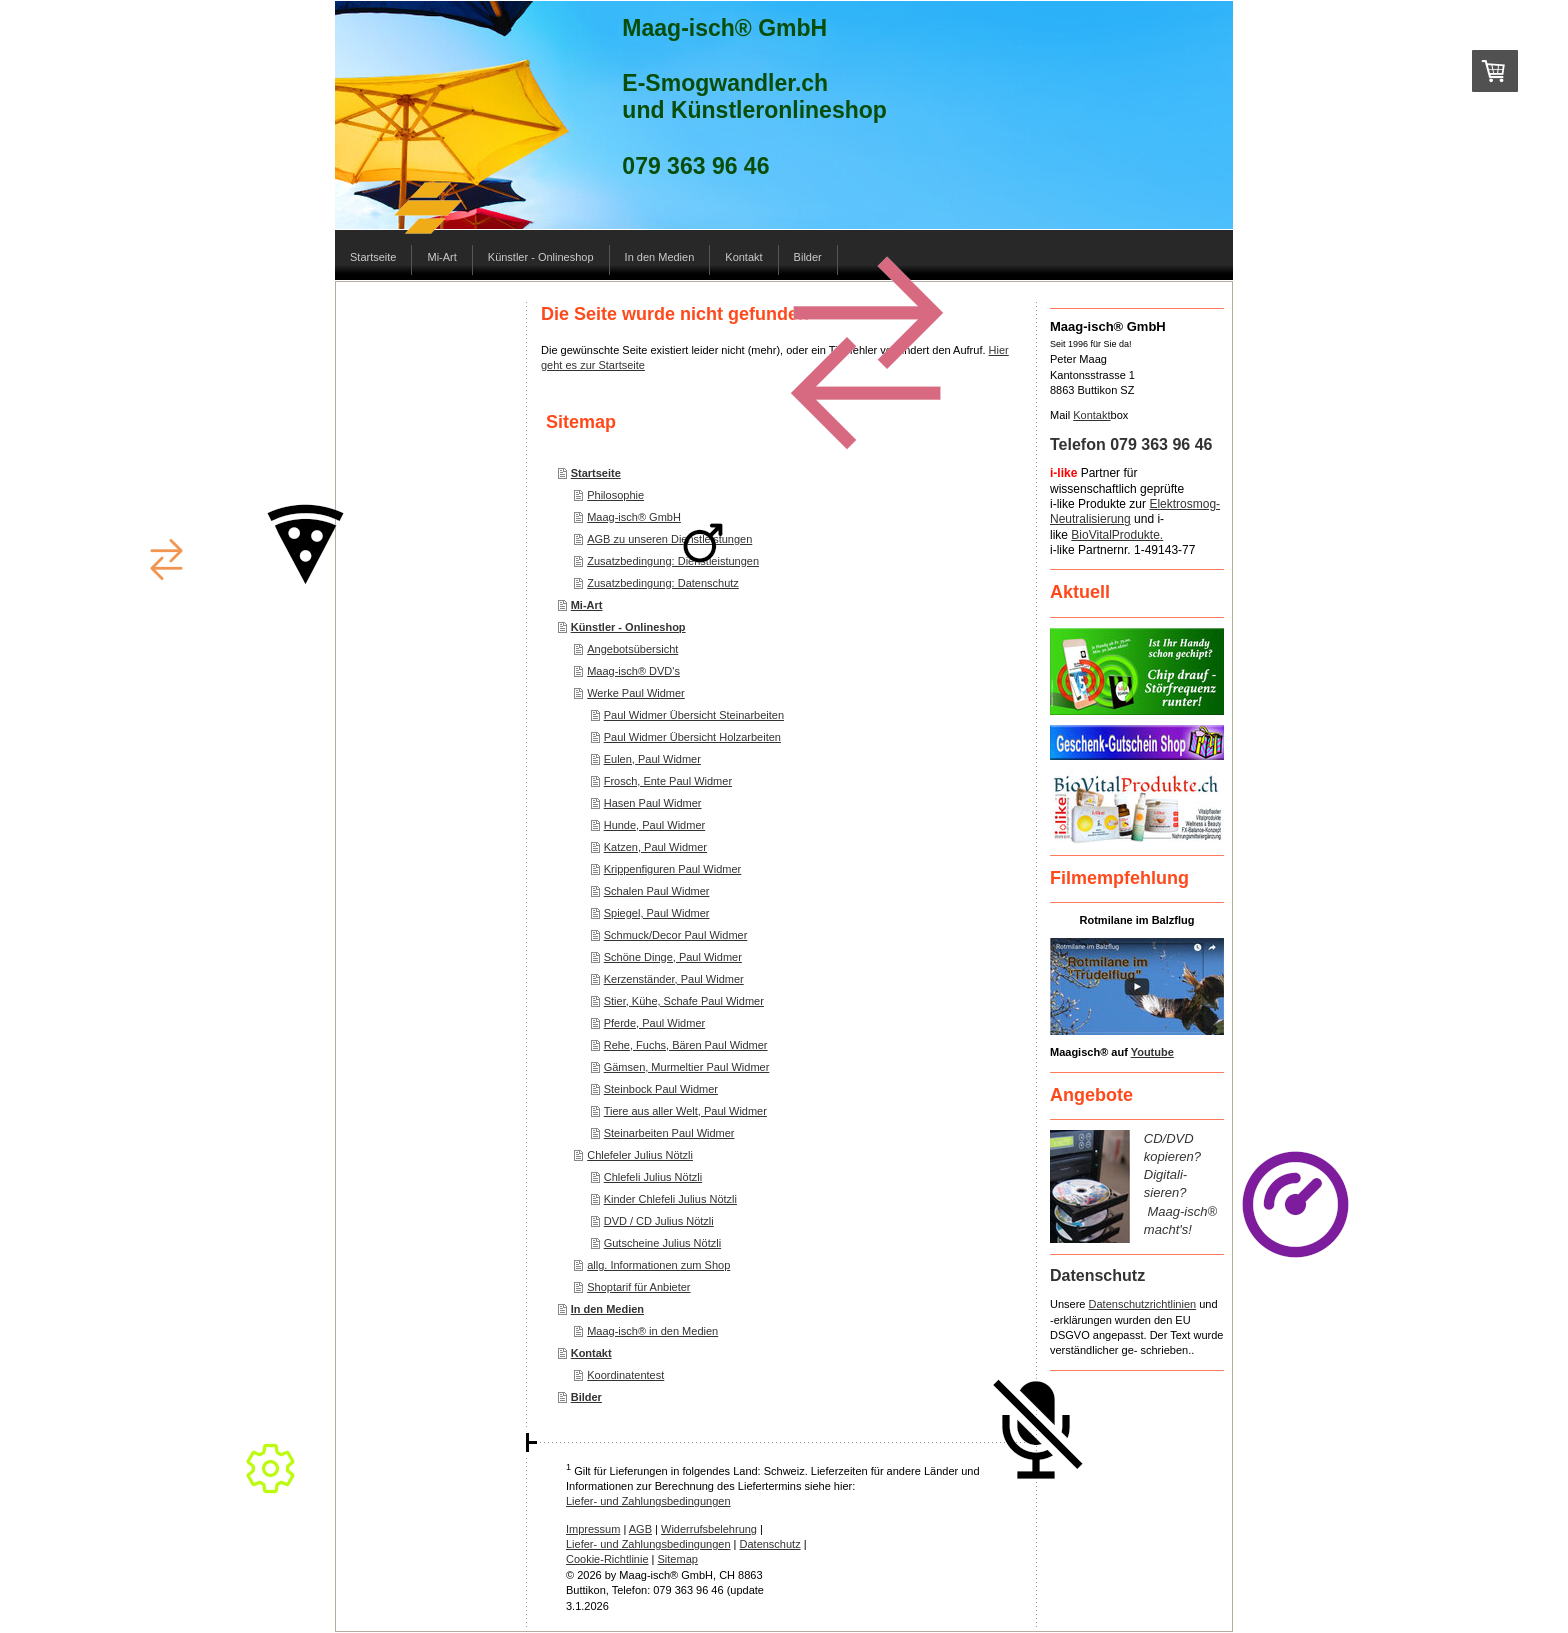  What do you see at coordinates (1295, 1204) in the screenshot?
I see `view performance metrics or speed` at bounding box center [1295, 1204].